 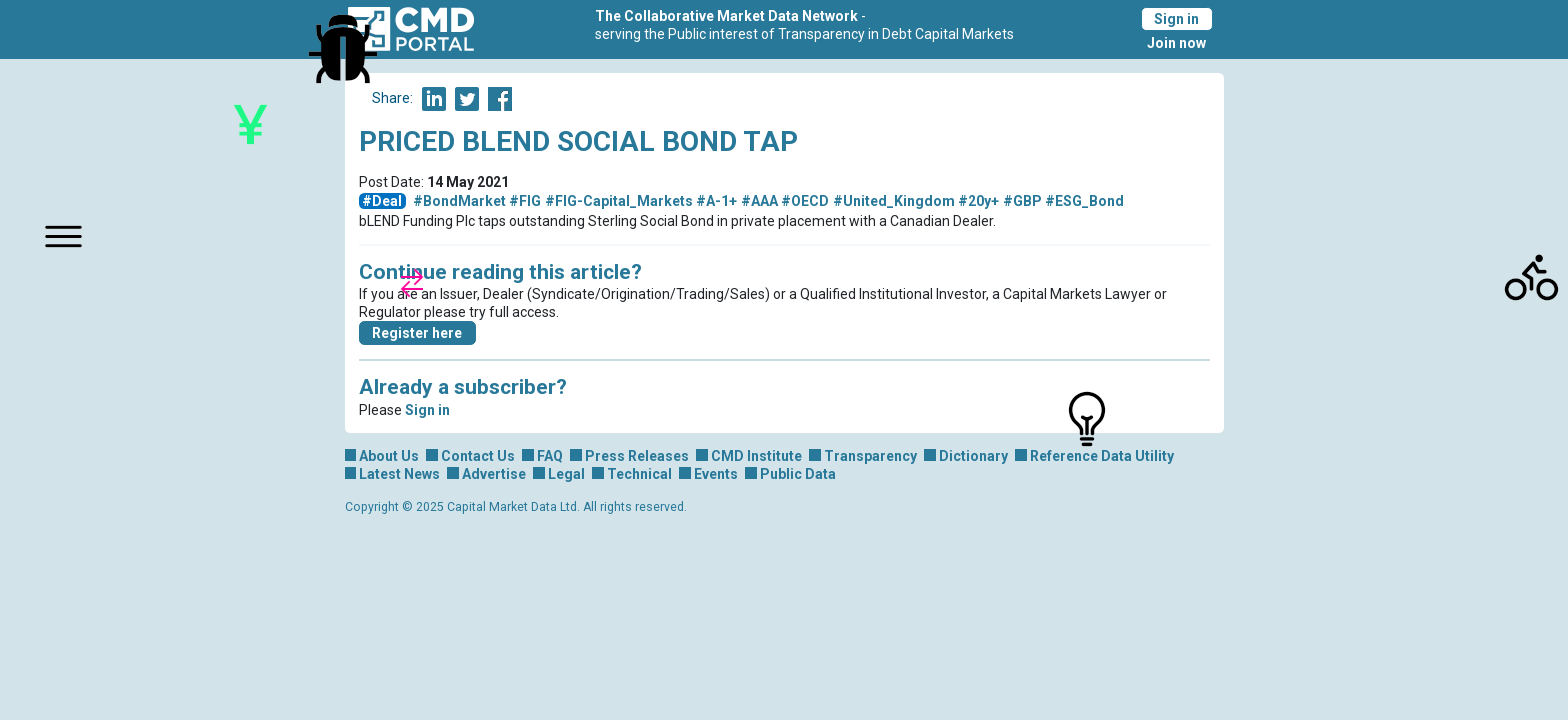 What do you see at coordinates (412, 283) in the screenshot?
I see `swap or exchange items` at bounding box center [412, 283].